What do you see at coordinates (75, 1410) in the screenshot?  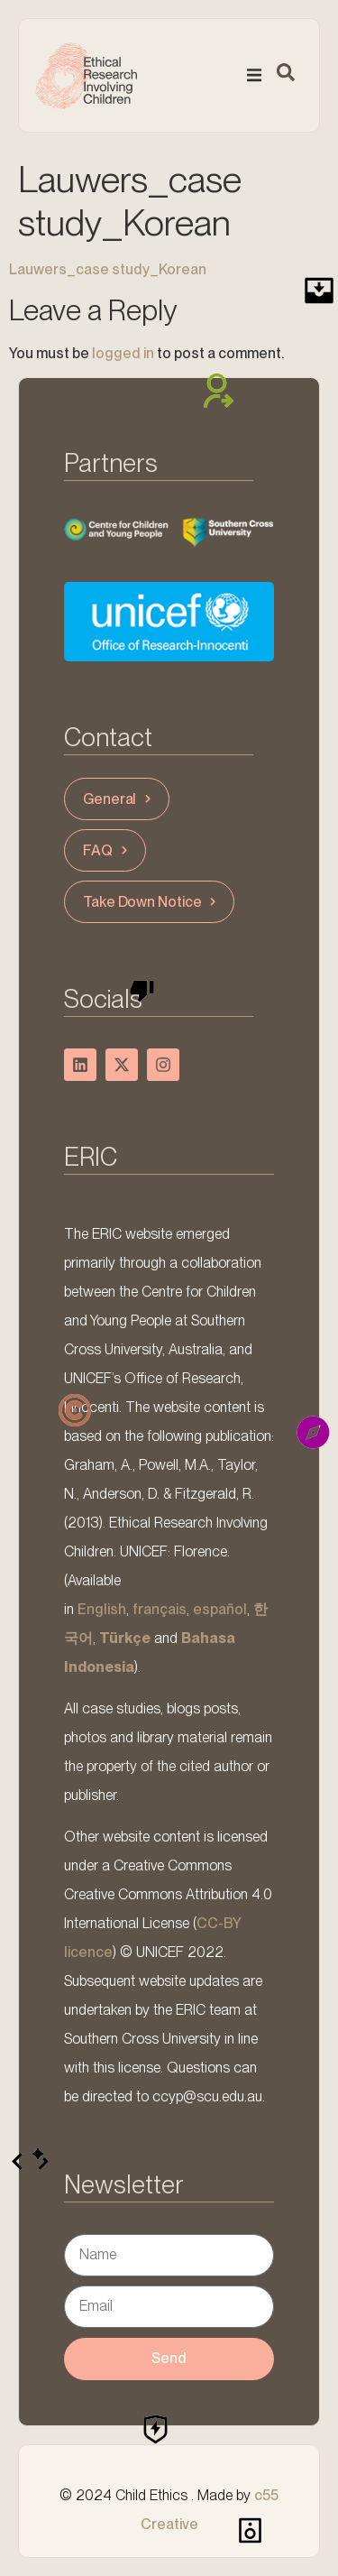 I see `open the Continente app or website` at bounding box center [75, 1410].